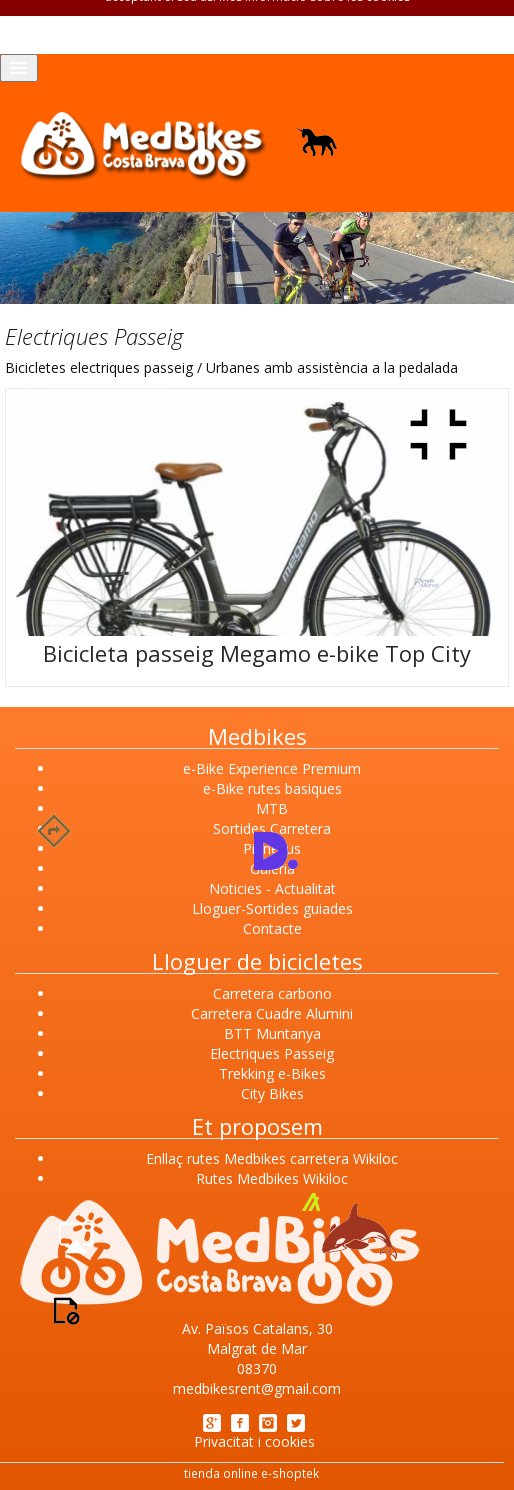 The height and width of the screenshot is (1490, 514). Describe the element at coordinates (276, 851) in the screenshot. I see `open DTube video platform` at that location.